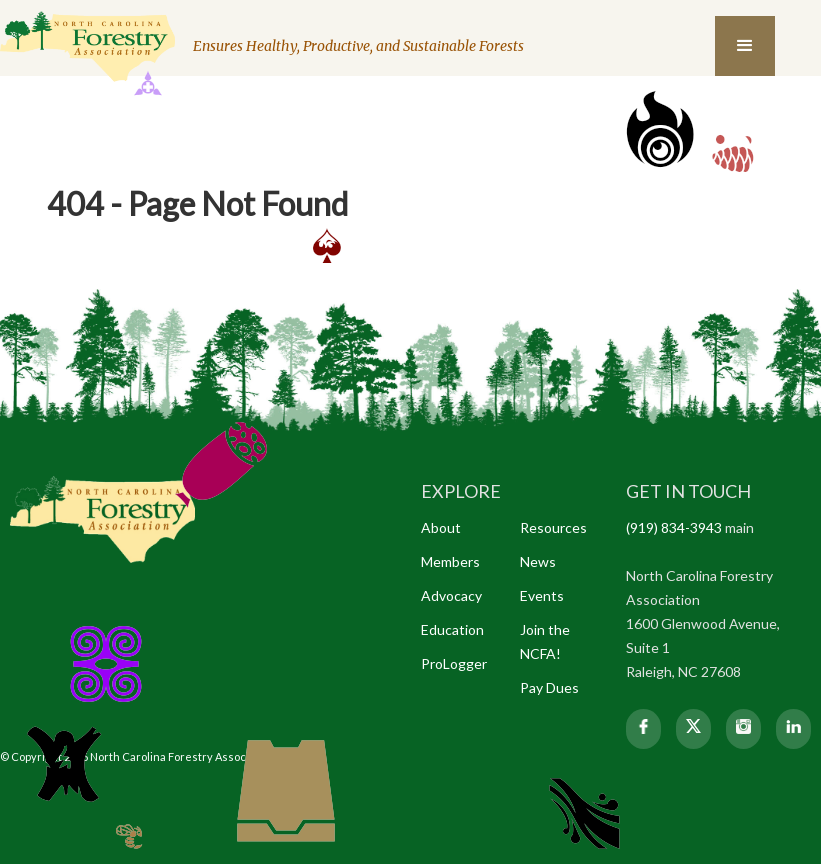  Describe the element at coordinates (106, 664) in the screenshot. I see `dwennimmen adinkra symbol representing humility and strength` at that location.